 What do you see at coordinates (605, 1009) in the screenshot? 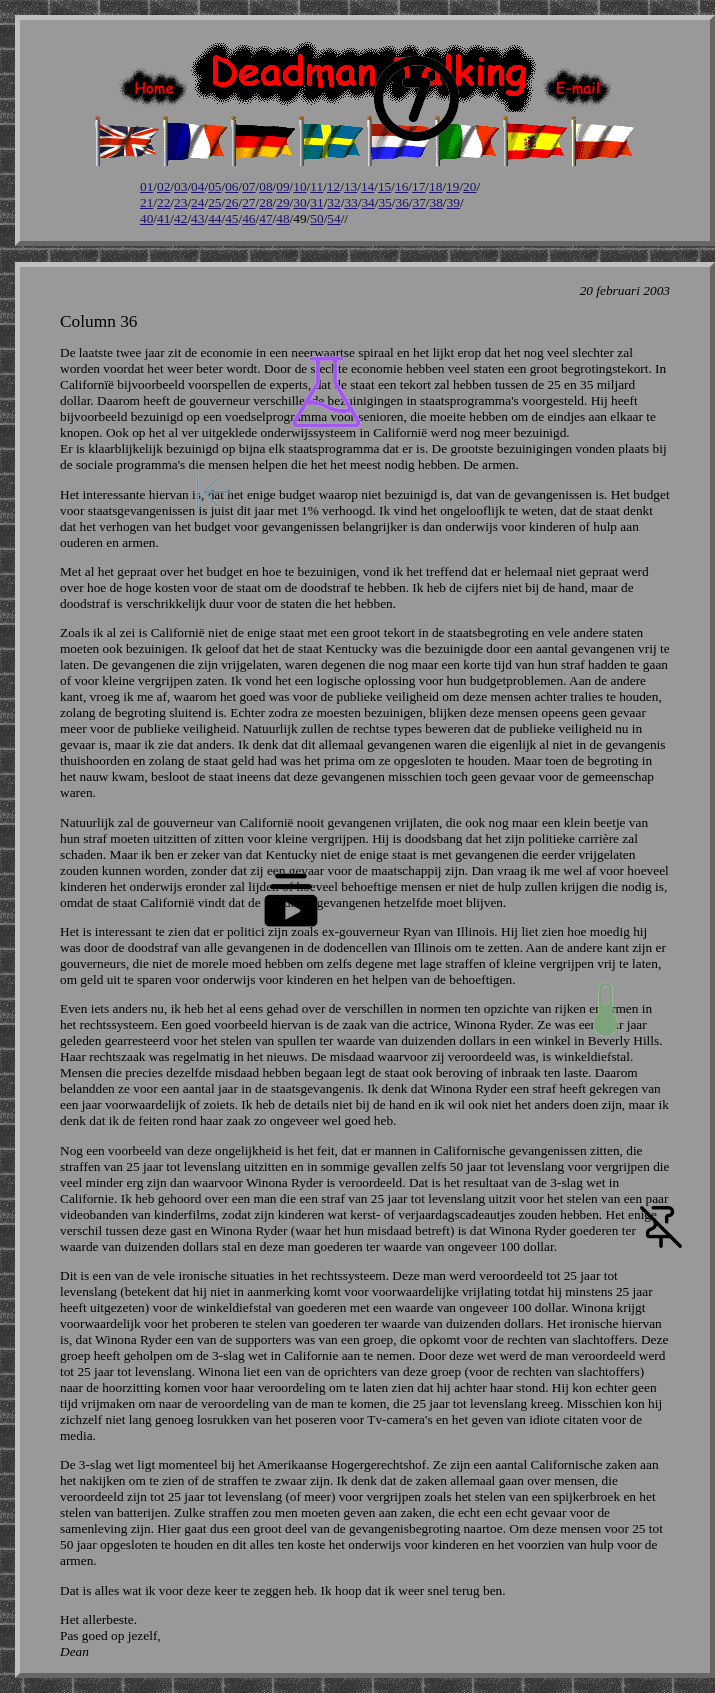
I see `view current temperature reading` at bounding box center [605, 1009].